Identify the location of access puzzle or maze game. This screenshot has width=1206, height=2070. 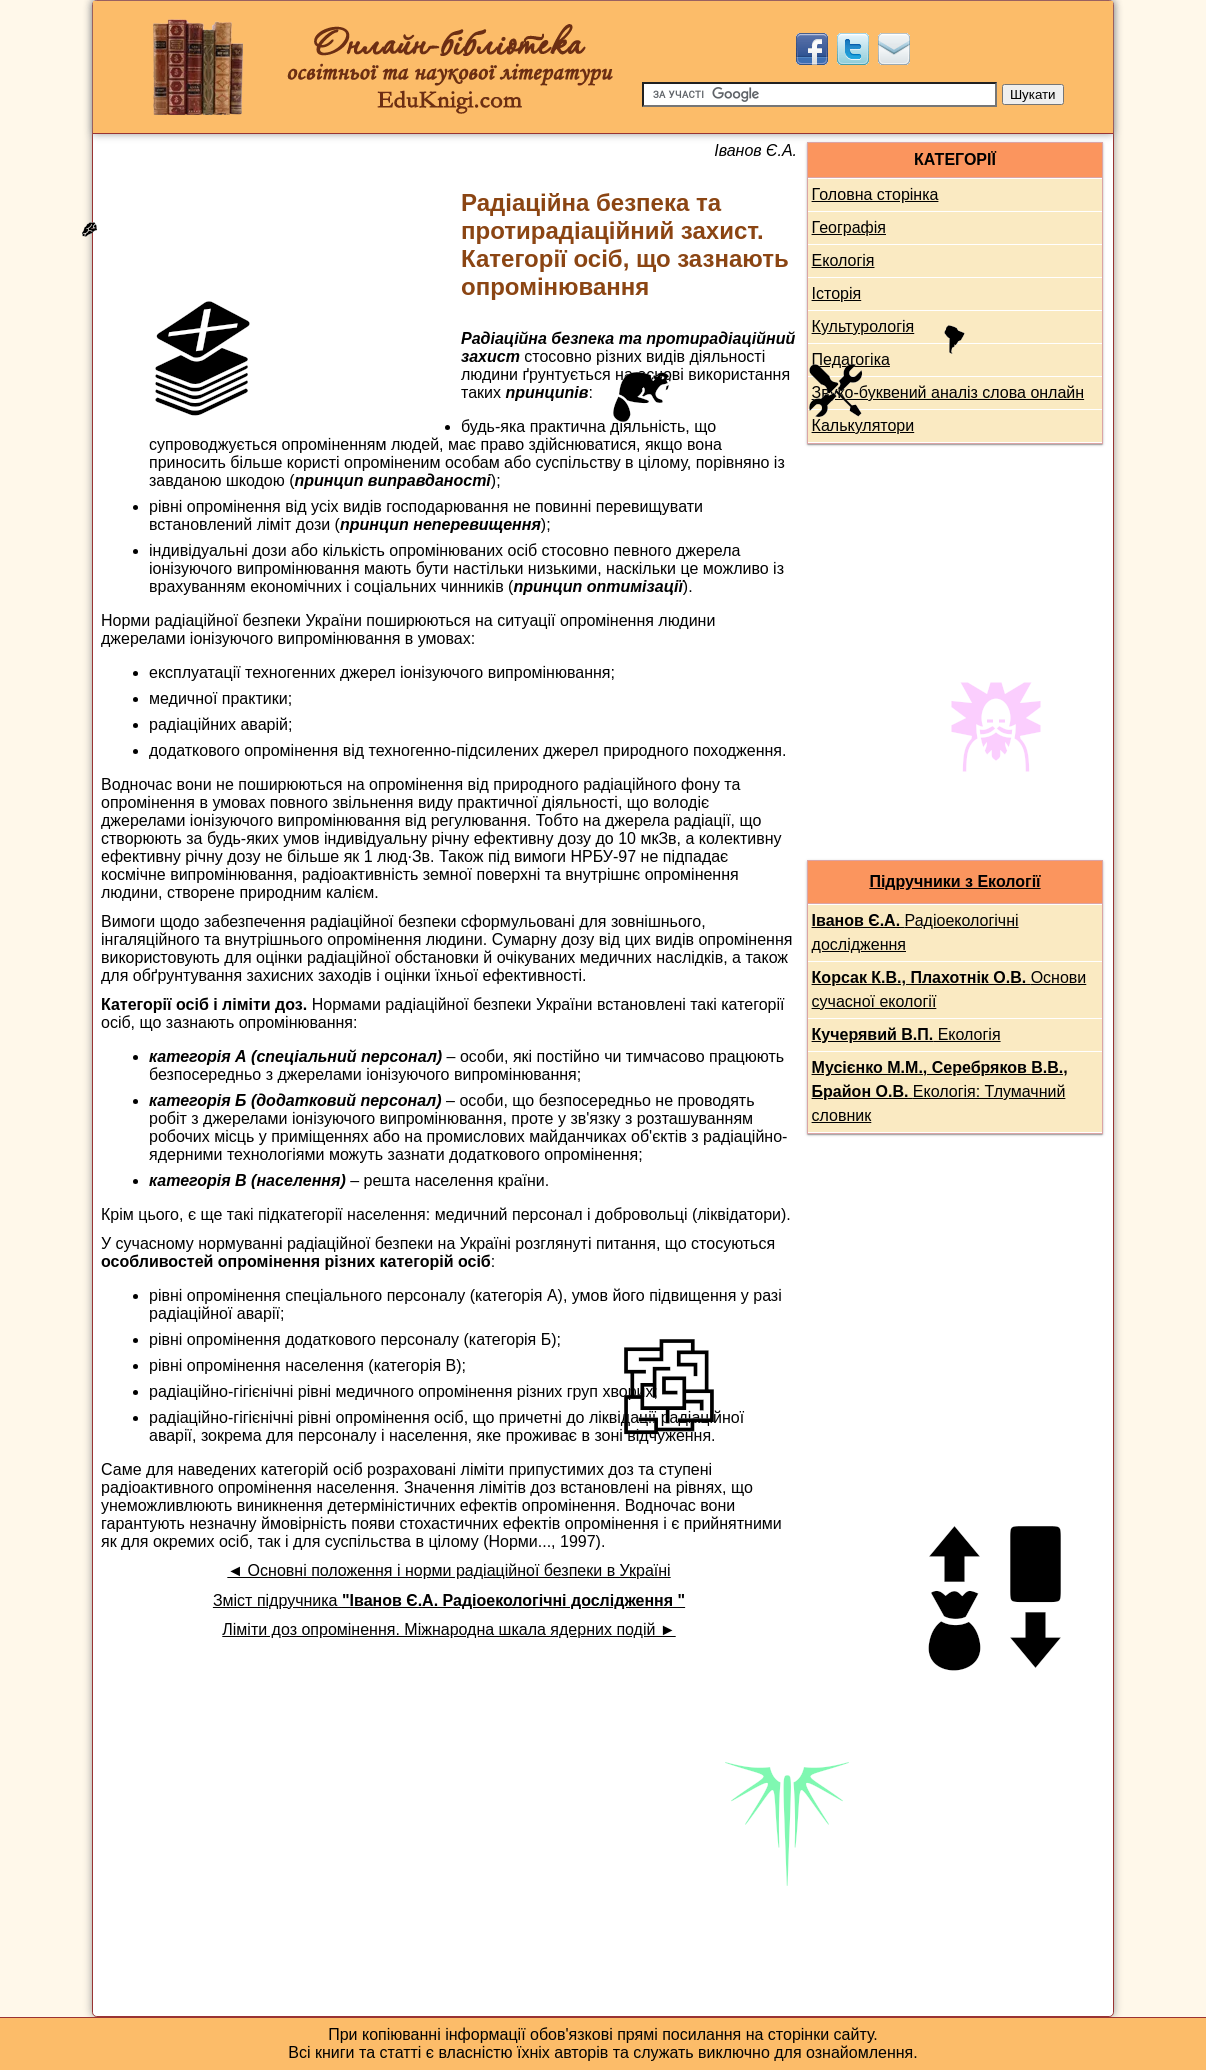
(668, 1387).